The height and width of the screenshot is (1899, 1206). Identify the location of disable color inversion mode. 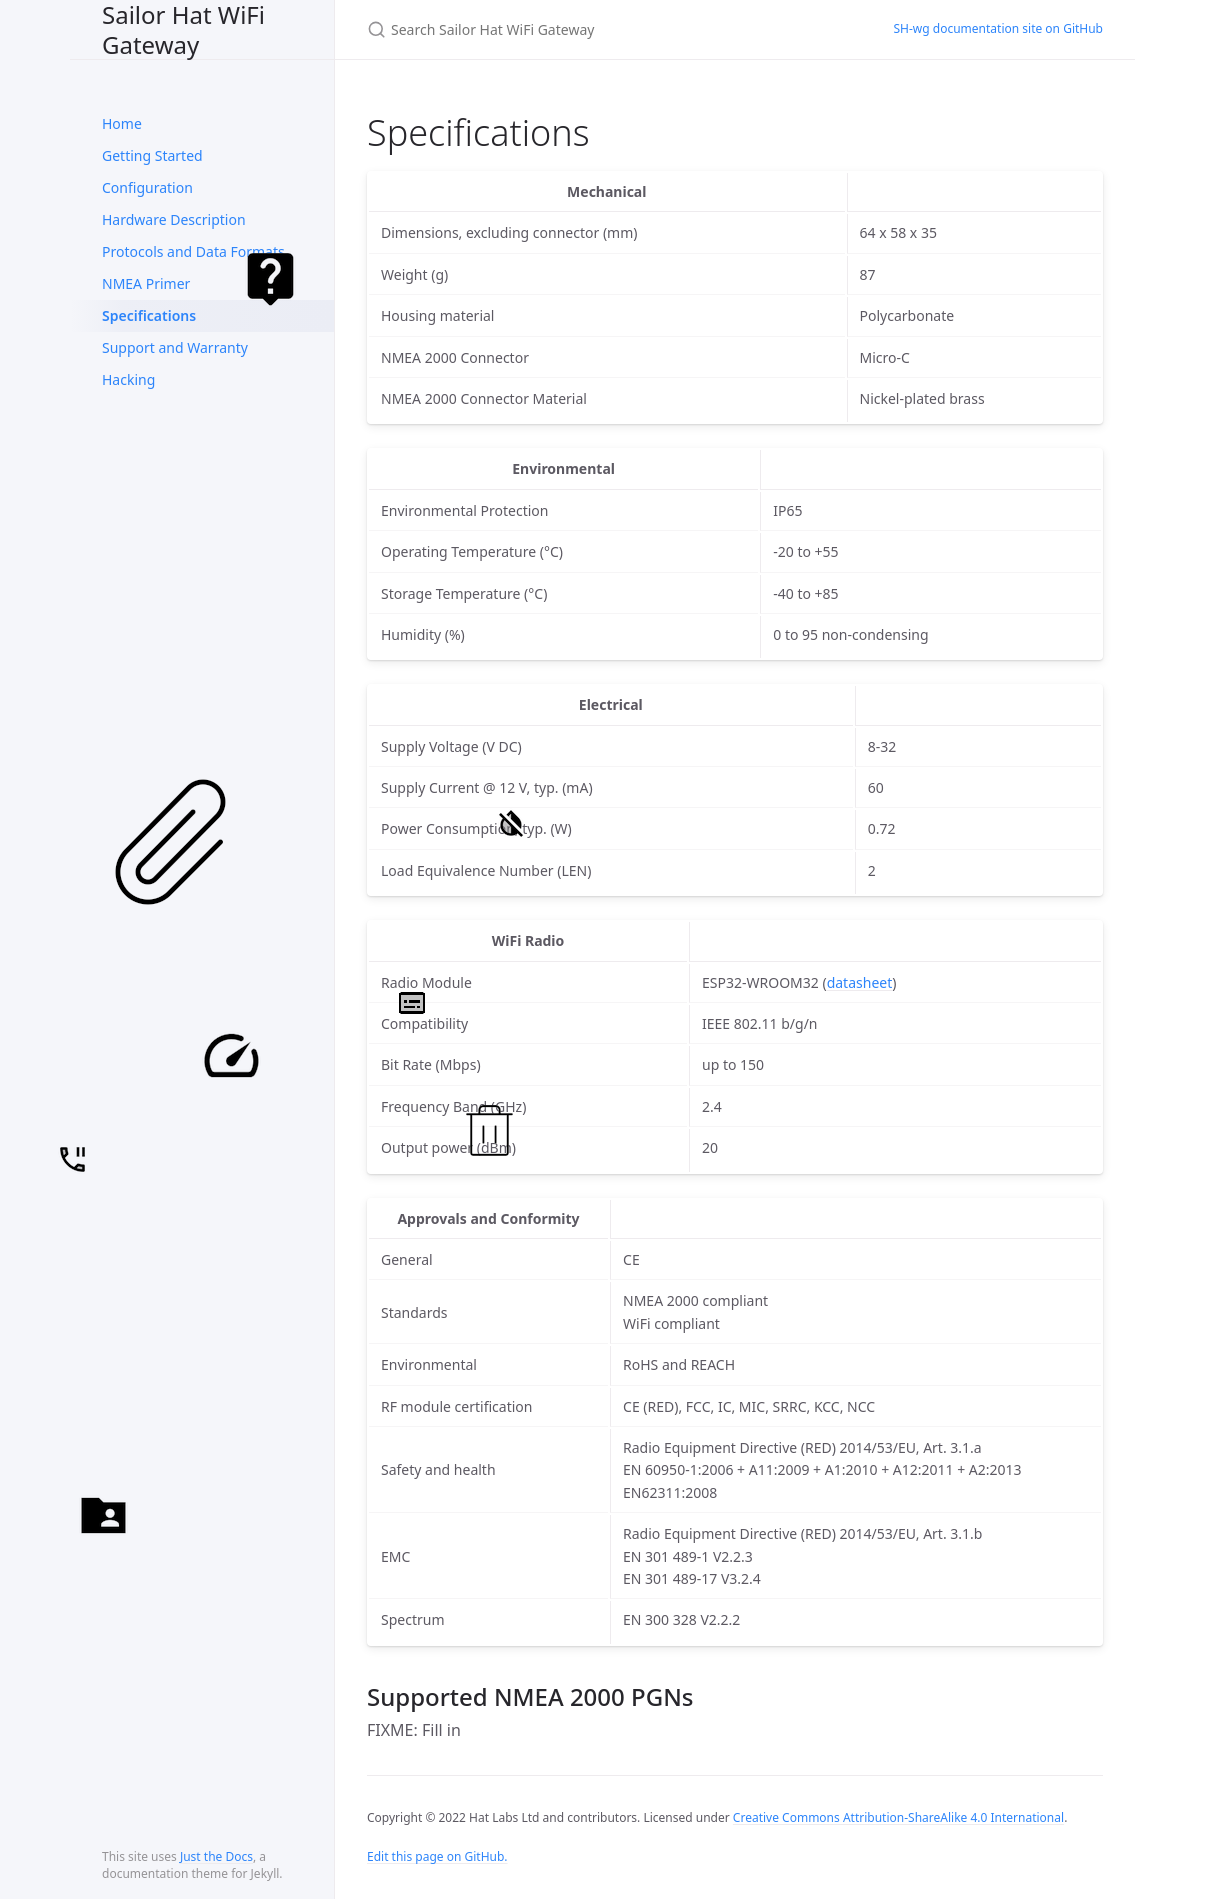
(511, 823).